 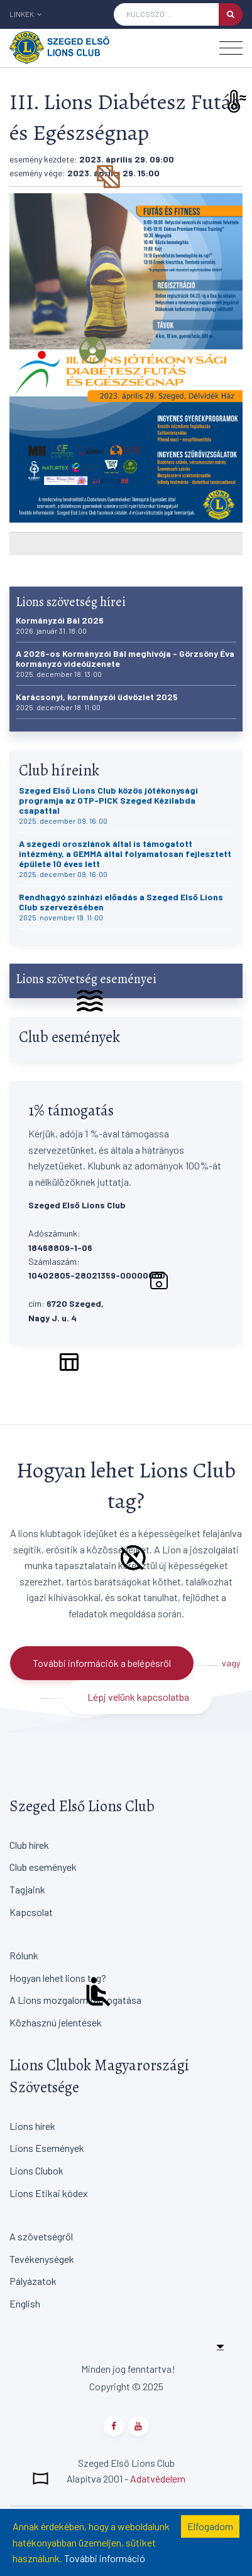 What do you see at coordinates (92, 350) in the screenshot?
I see `indicates hazardous or radioactive content warning` at bounding box center [92, 350].